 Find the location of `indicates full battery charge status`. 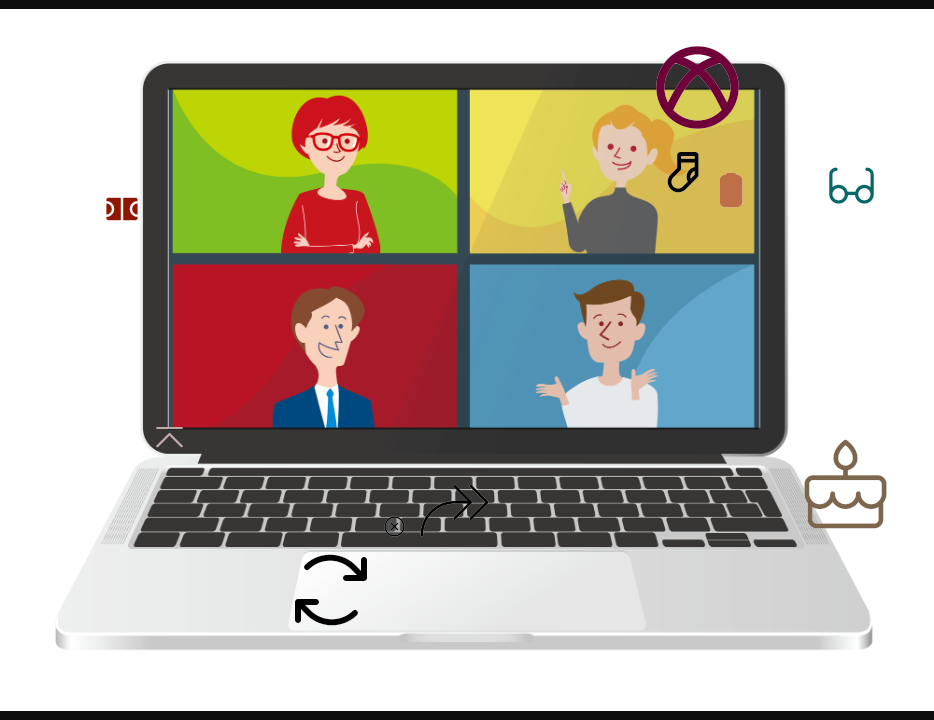

indicates full battery charge status is located at coordinates (731, 190).